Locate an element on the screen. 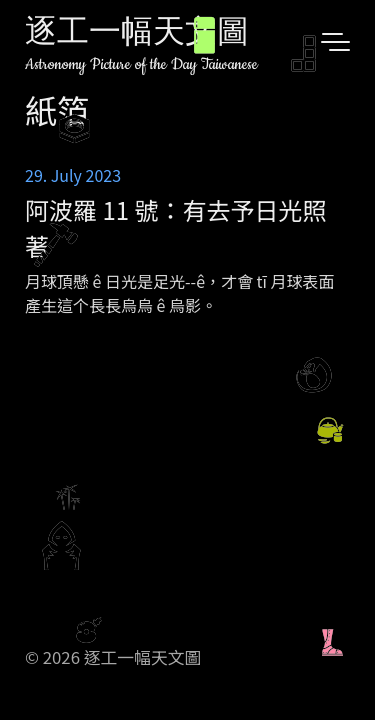 The width and height of the screenshot is (375, 720). indicates theft or pickpocketing in a game is located at coordinates (314, 375).